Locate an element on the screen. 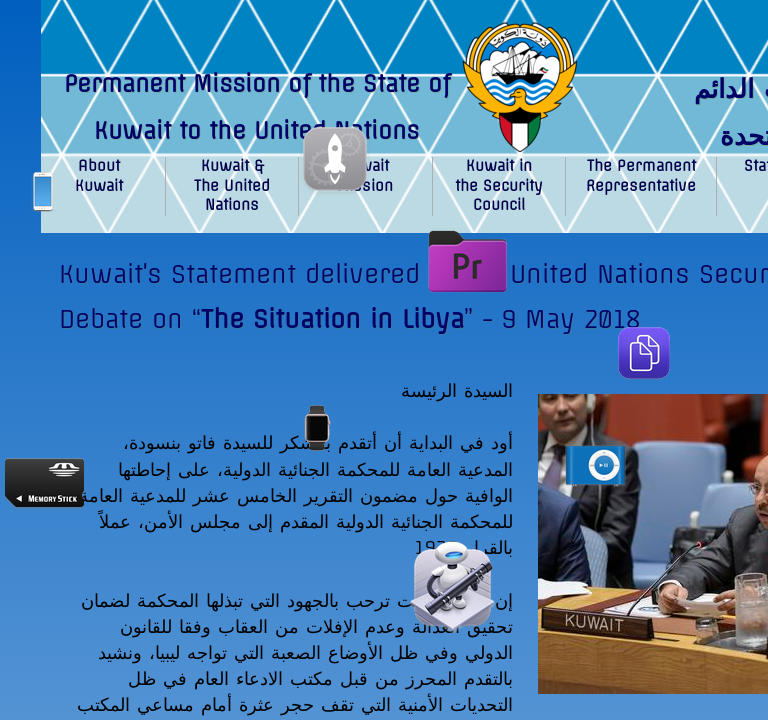 The height and width of the screenshot is (720, 768). open folder containing adobe premiere project files is located at coordinates (467, 263).